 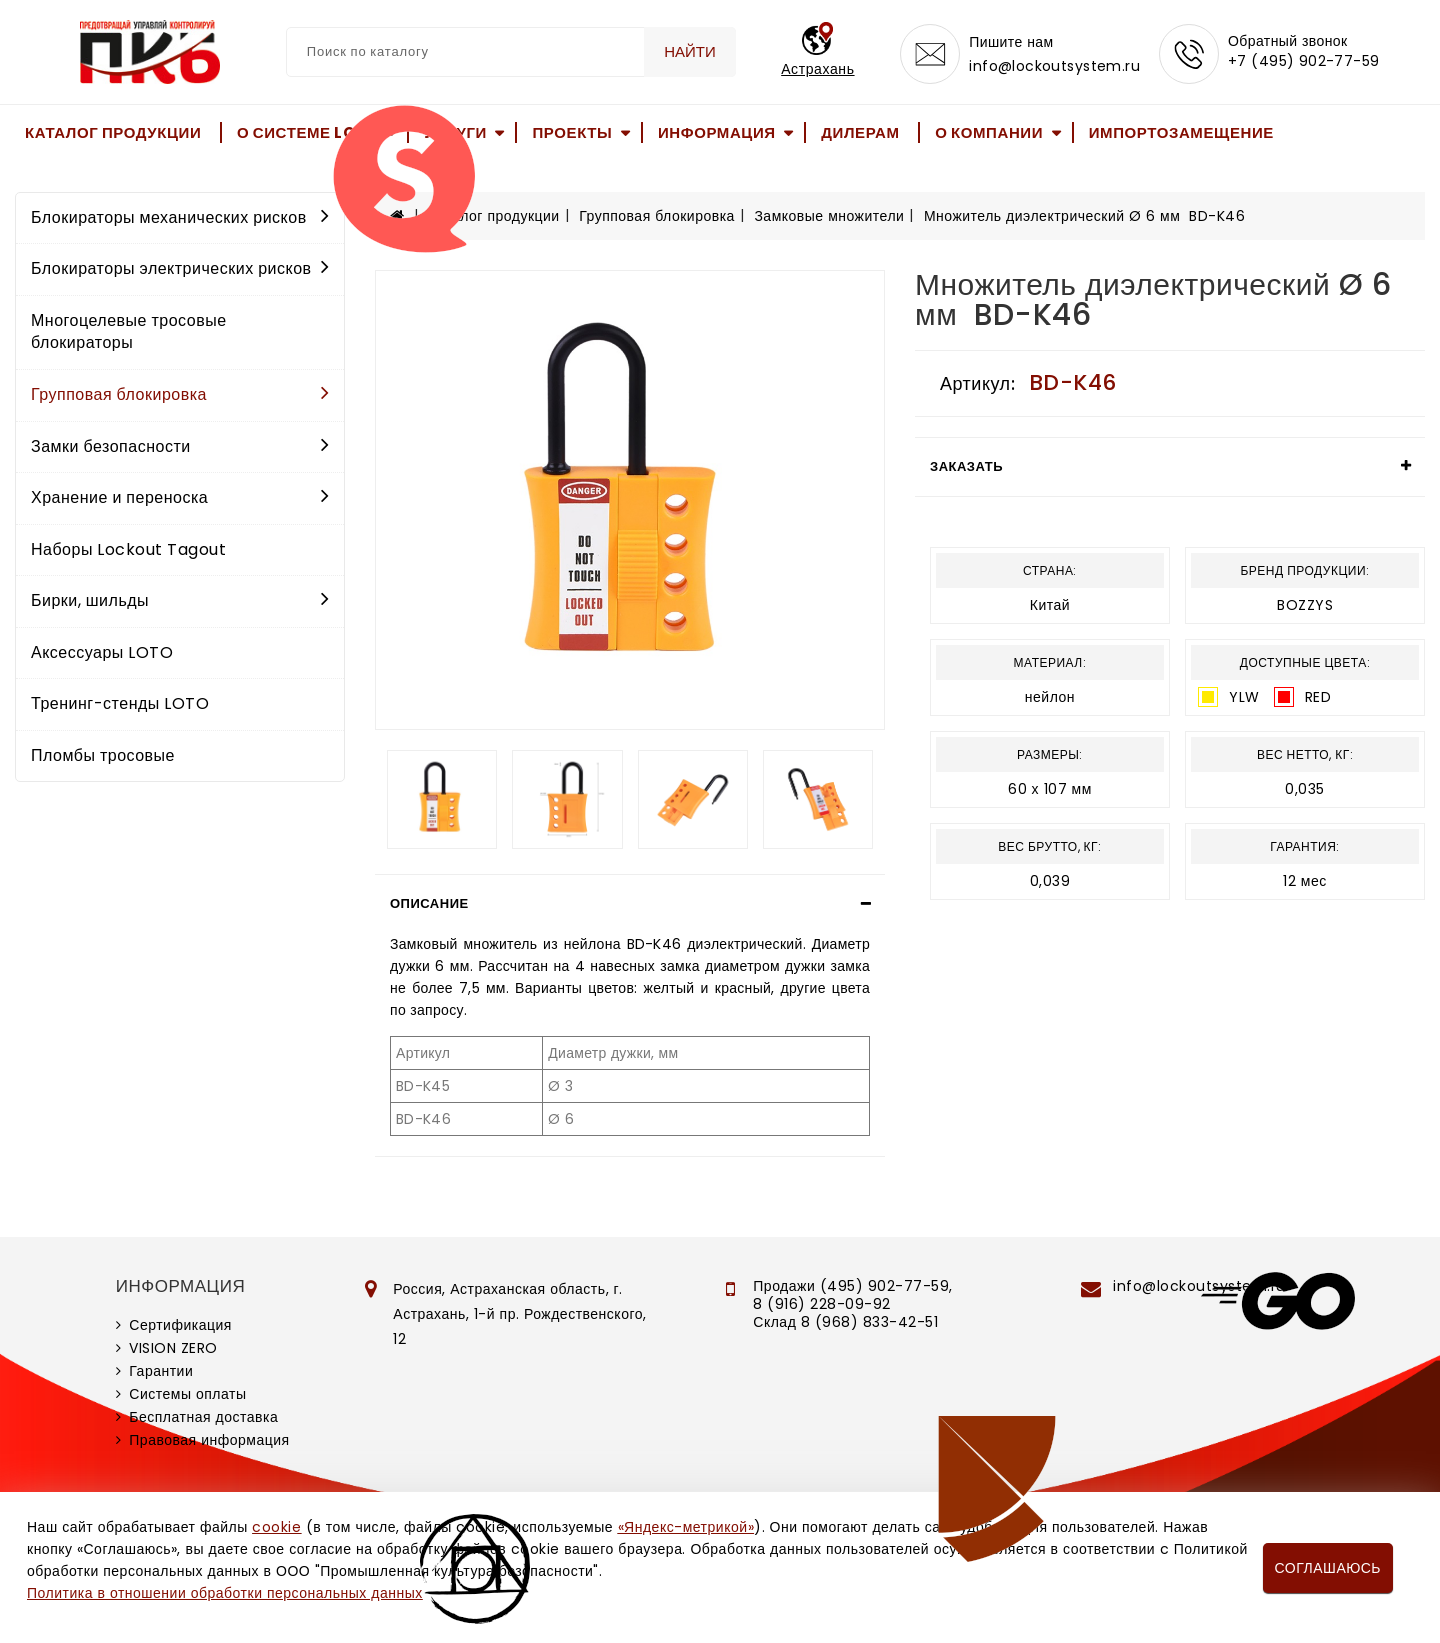 What do you see at coordinates (475, 1569) in the screenshot?
I see `postcss css processing tool logo` at bounding box center [475, 1569].